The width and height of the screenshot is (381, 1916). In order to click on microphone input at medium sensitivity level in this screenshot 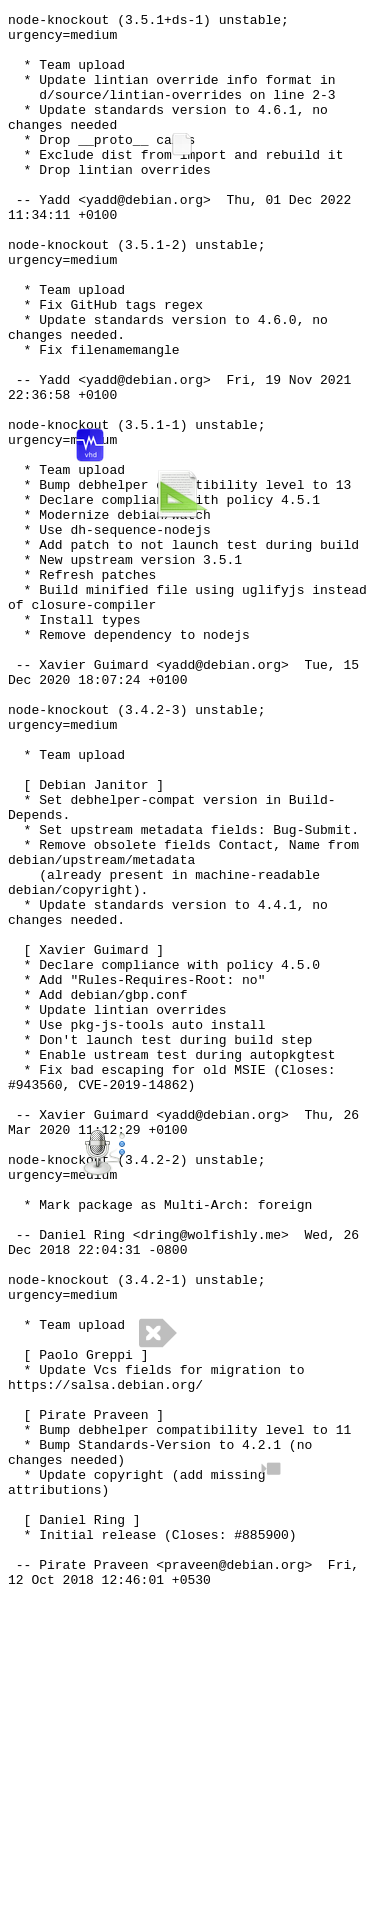, I will do `click(105, 1153)`.